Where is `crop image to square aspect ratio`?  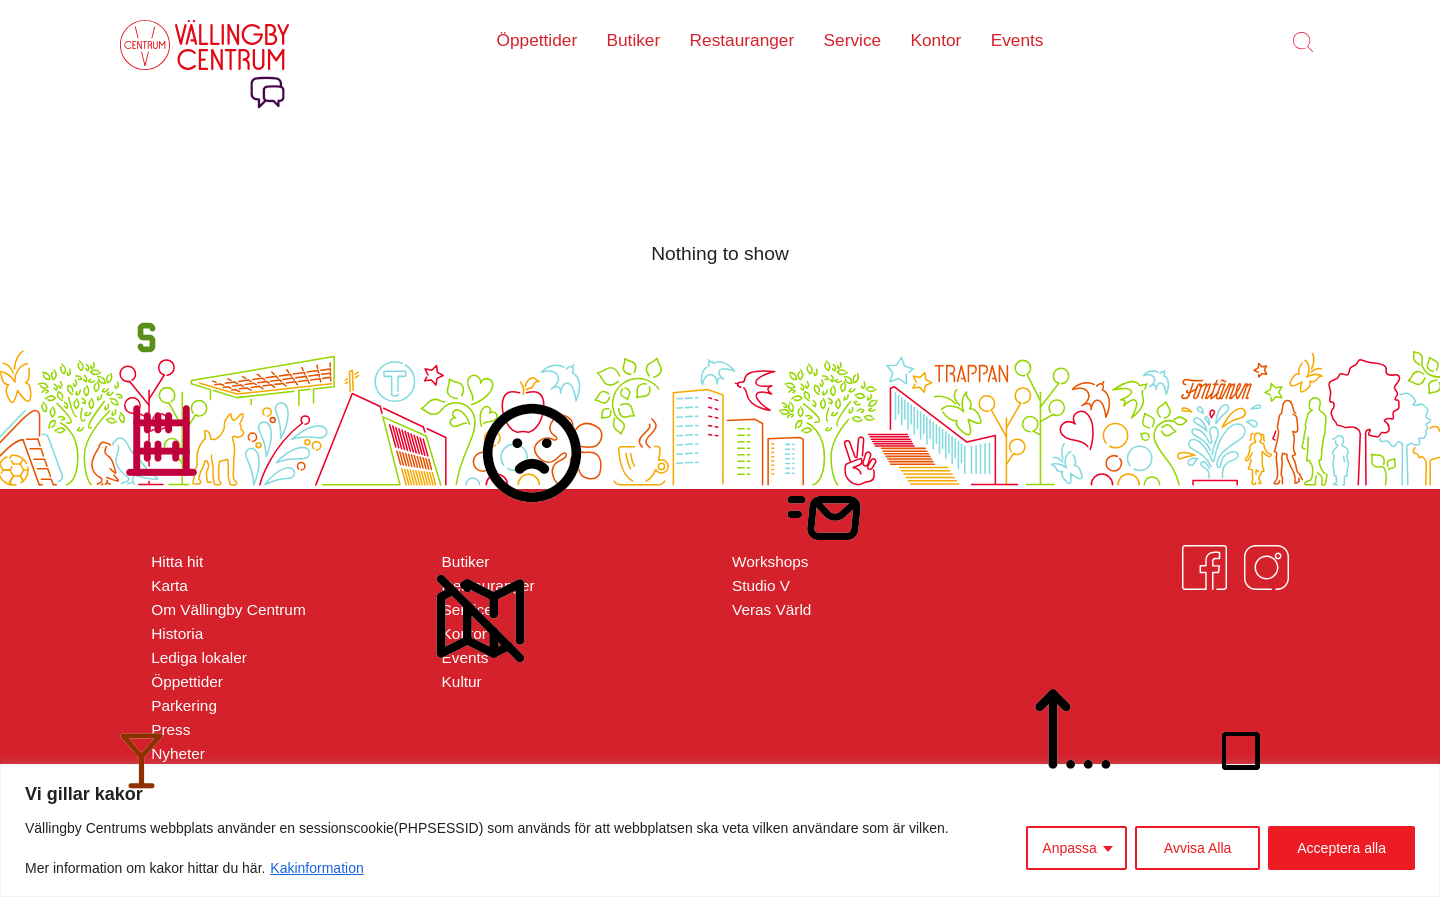
crop image to square aspect ratio is located at coordinates (1241, 751).